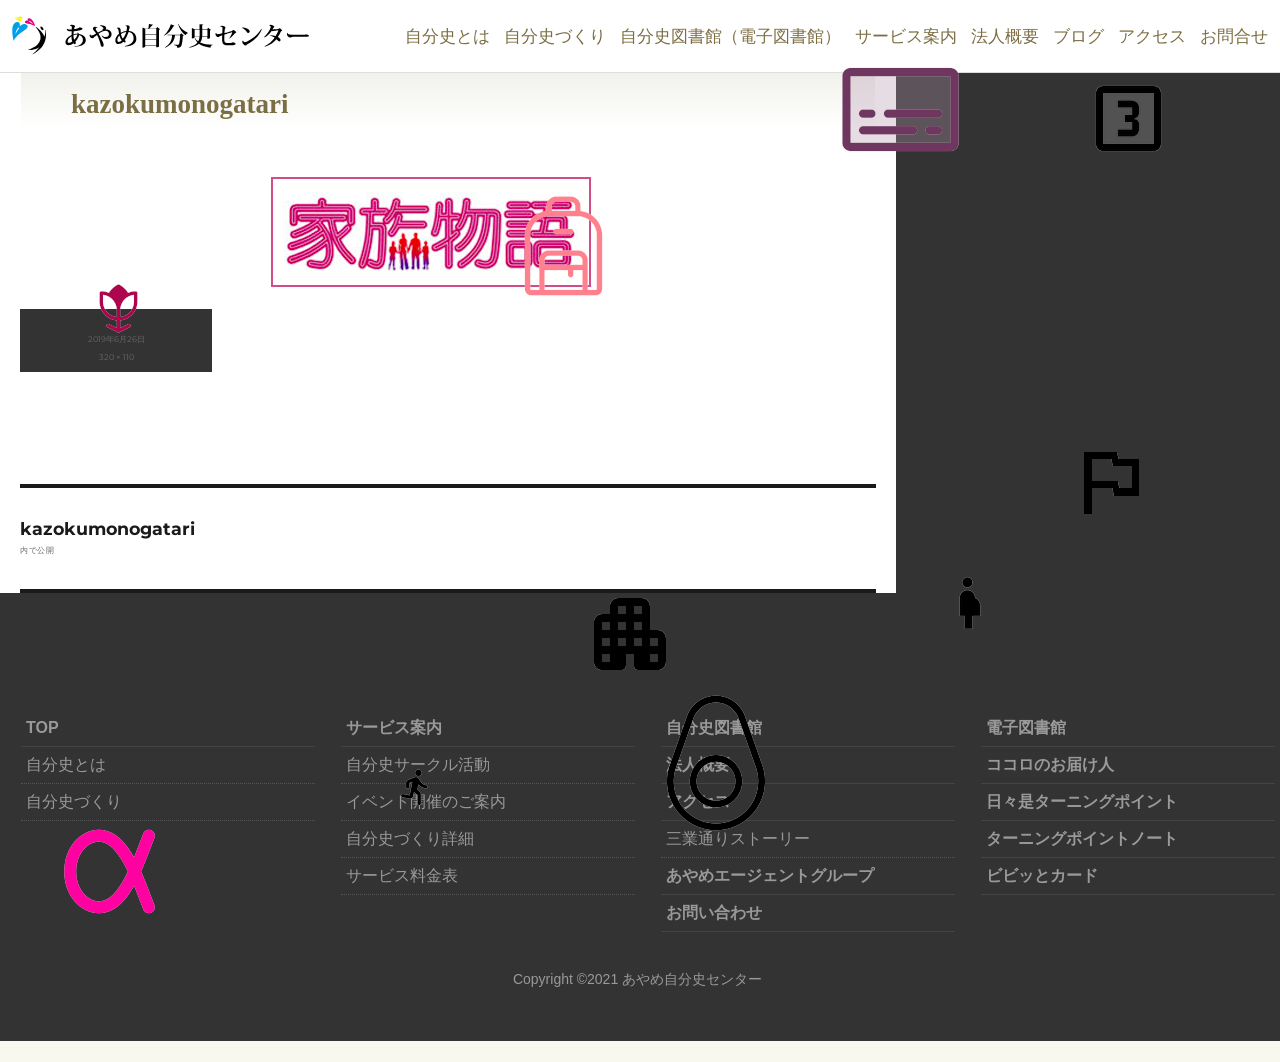 The width and height of the screenshot is (1280, 1062). What do you see at coordinates (563, 249) in the screenshot?
I see `access your inventory or stored items` at bounding box center [563, 249].